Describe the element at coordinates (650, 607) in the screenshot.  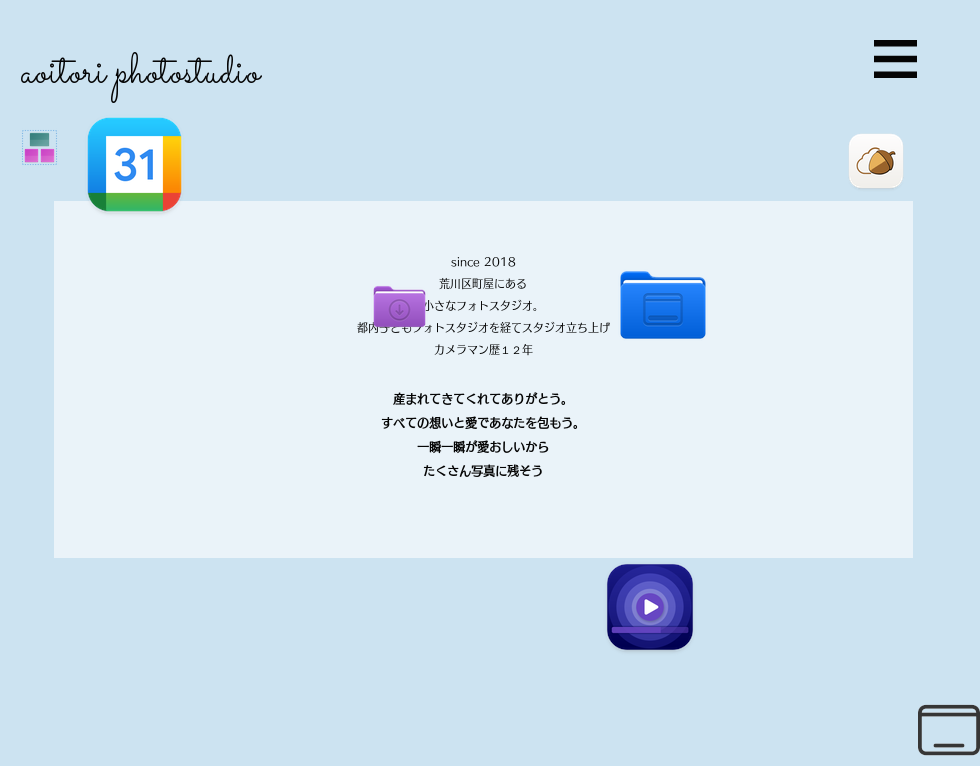
I see `open the clip video editing app` at that location.